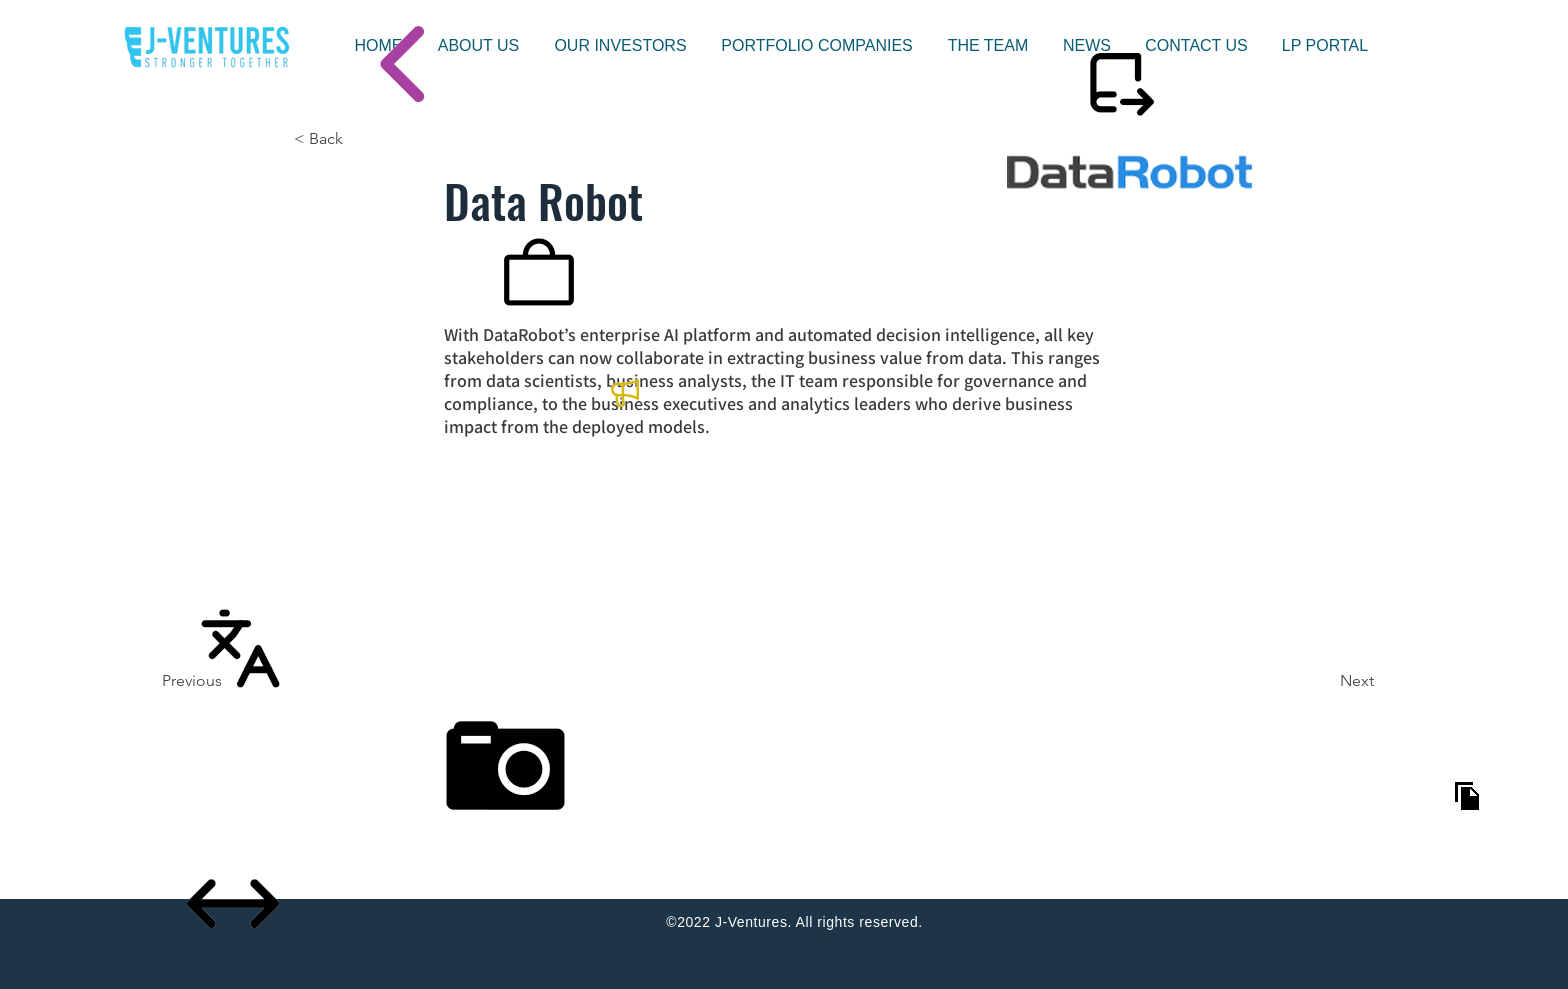 The height and width of the screenshot is (989, 1568). I want to click on view your shopping bag, so click(539, 276).